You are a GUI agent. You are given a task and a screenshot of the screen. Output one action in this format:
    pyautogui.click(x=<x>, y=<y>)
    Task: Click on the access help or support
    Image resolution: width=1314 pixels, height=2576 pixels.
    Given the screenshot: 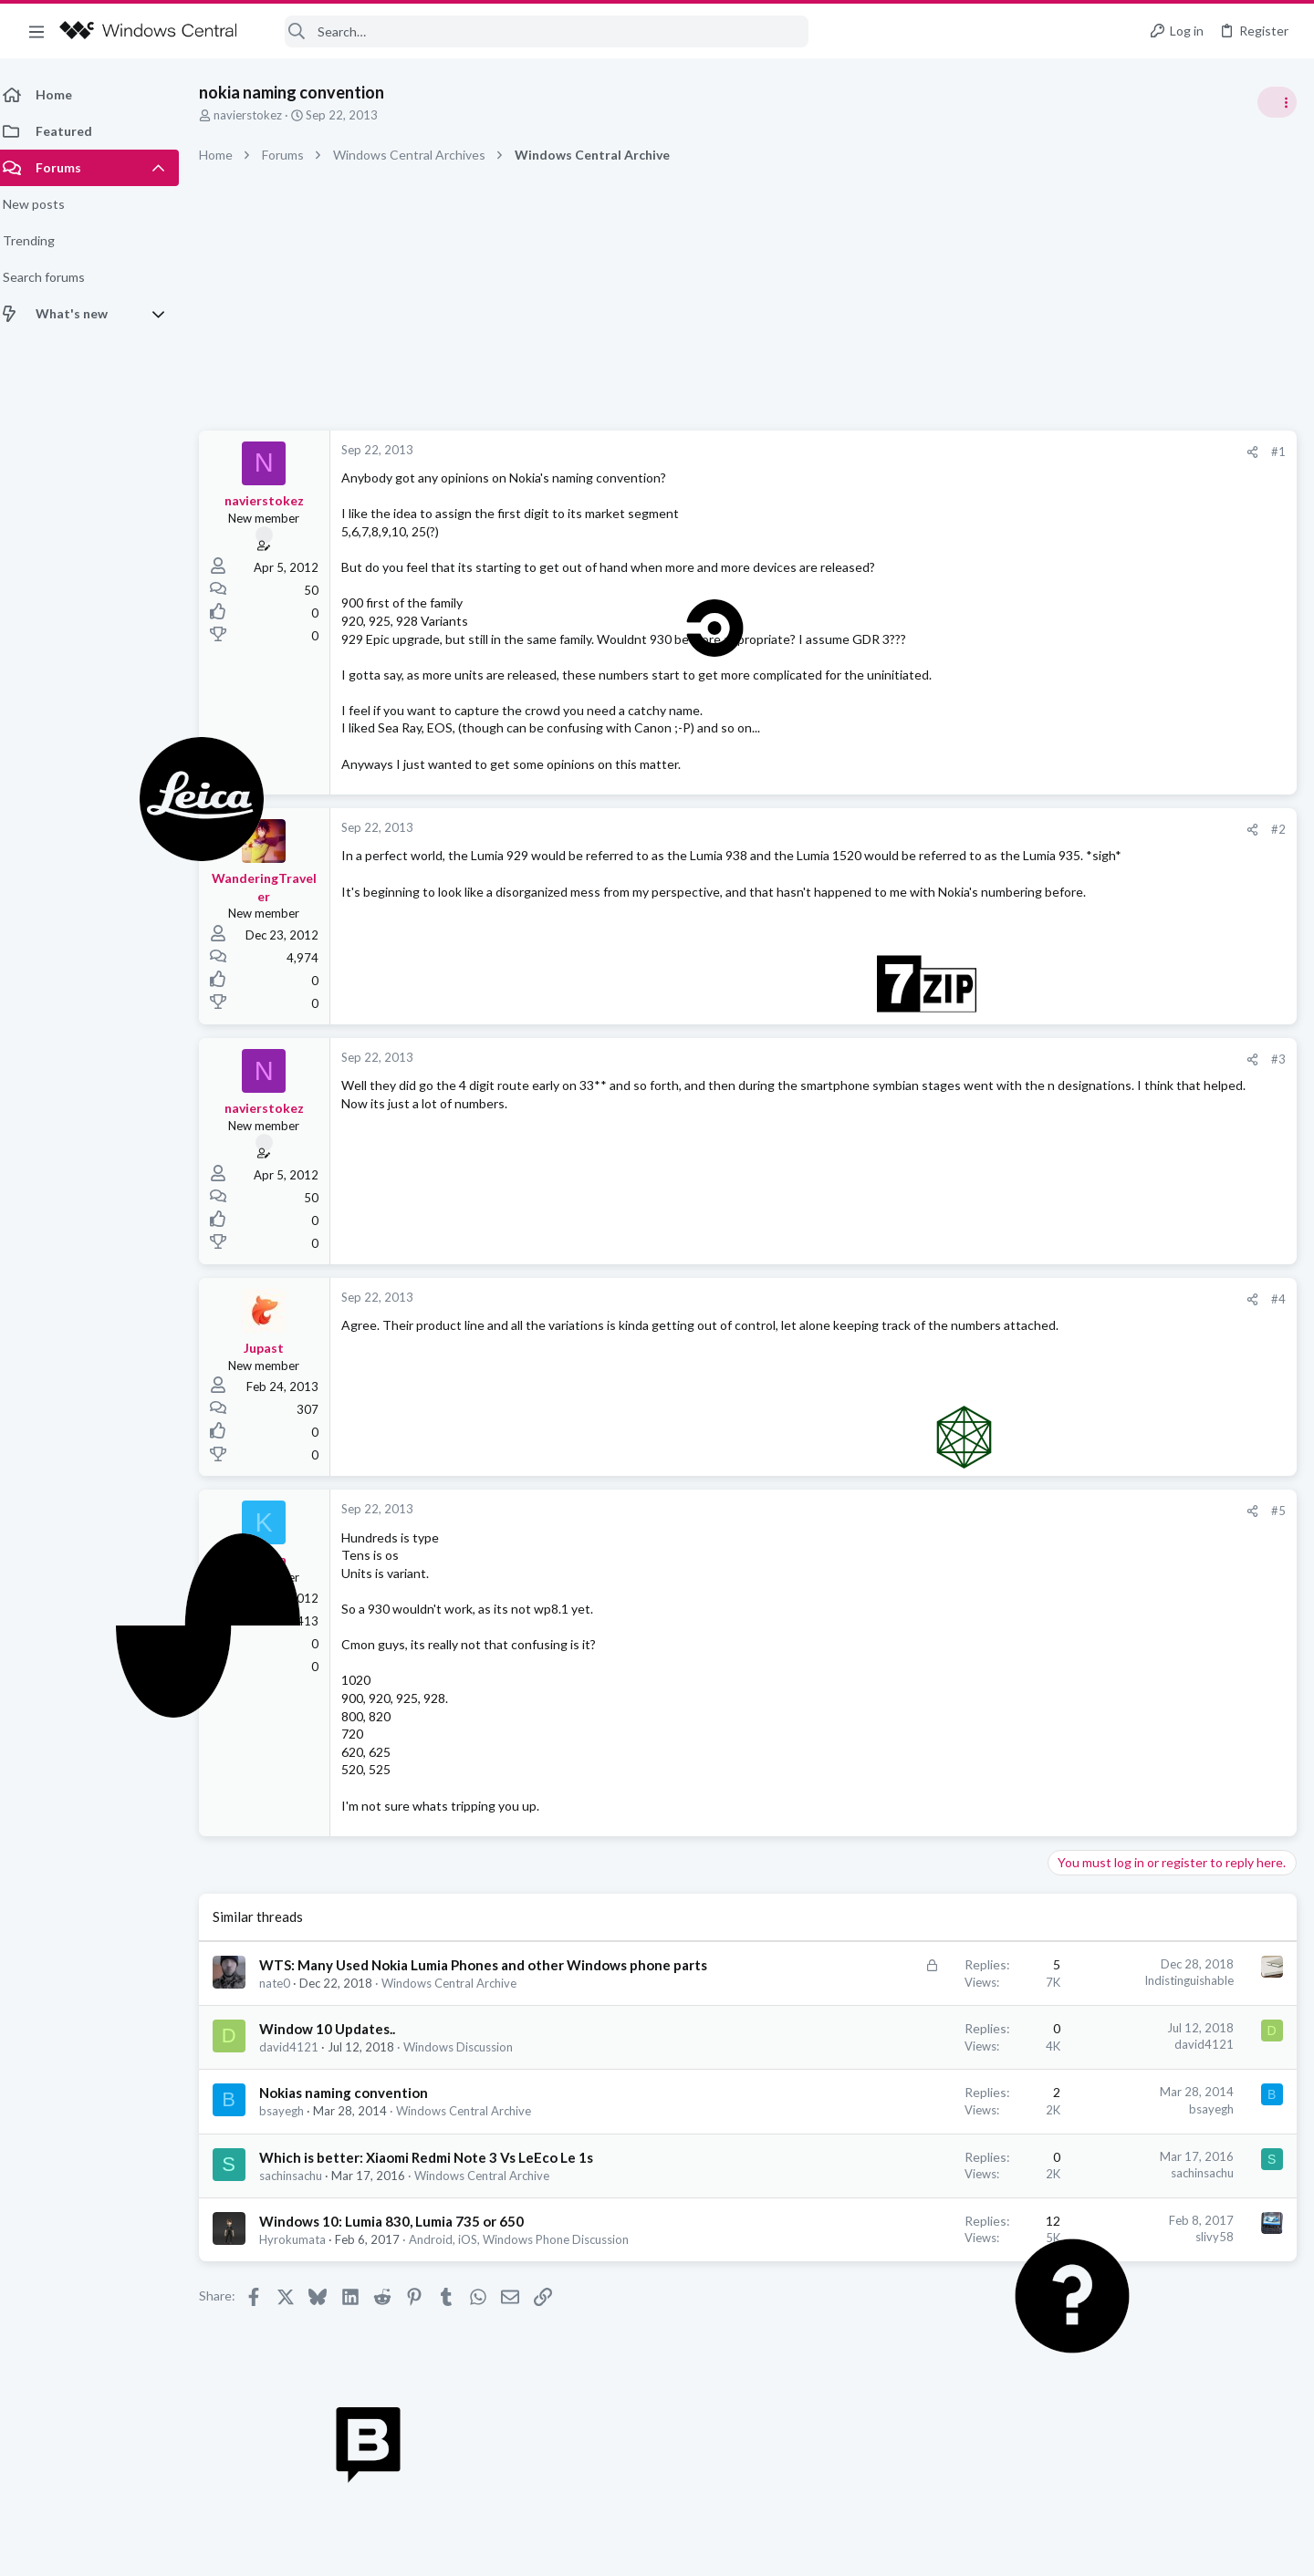 What is the action you would take?
    pyautogui.click(x=1072, y=2296)
    